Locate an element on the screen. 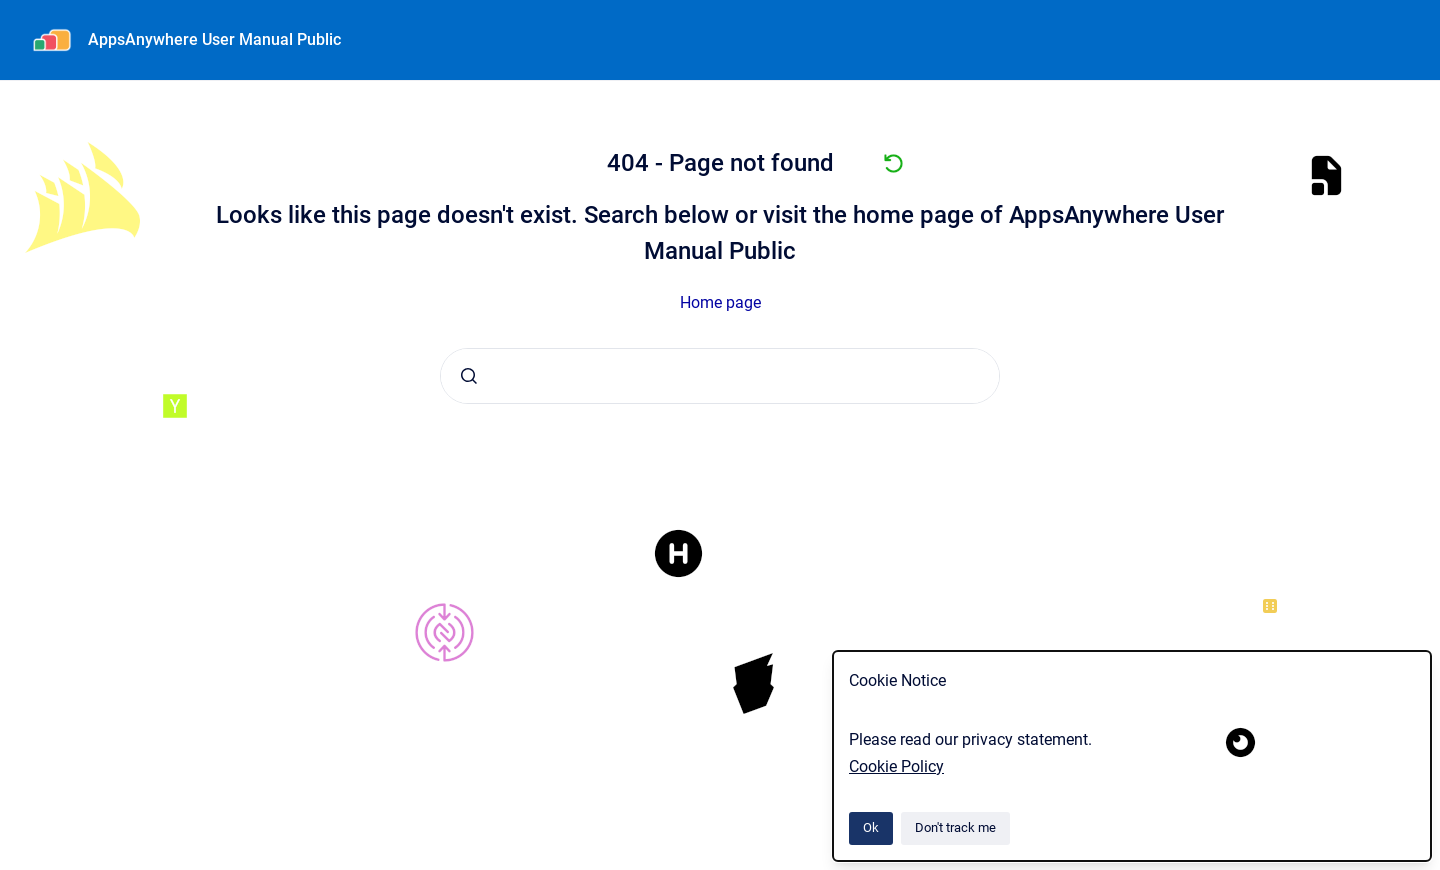  open hacker news is located at coordinates (175, 406).